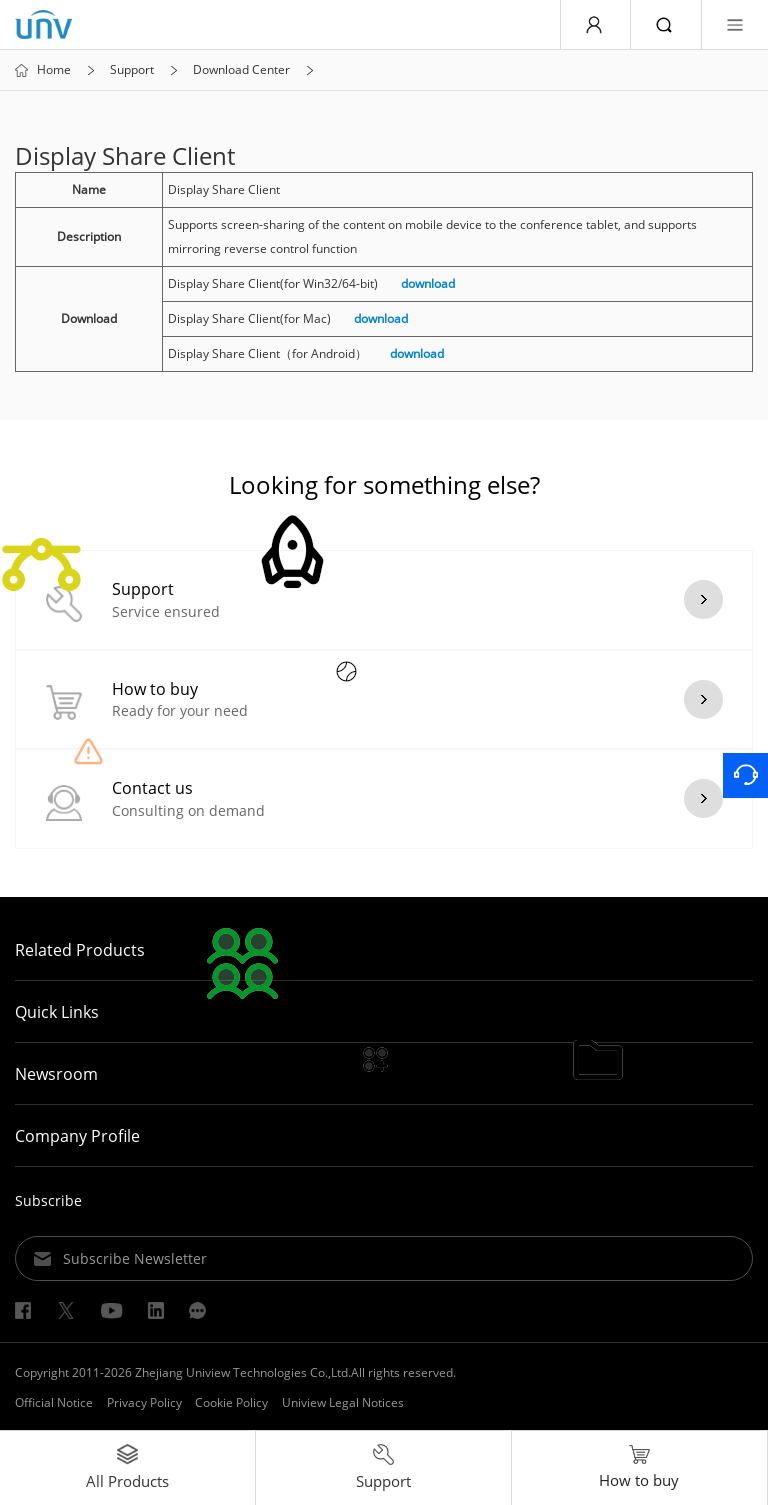 Image resolution: width=768 pixels, height=1505 pixels. What do you see at coordinates (375, 1059) in the screenshot?
I see `add a new item to a collection` at bounding box center [375, 1059].